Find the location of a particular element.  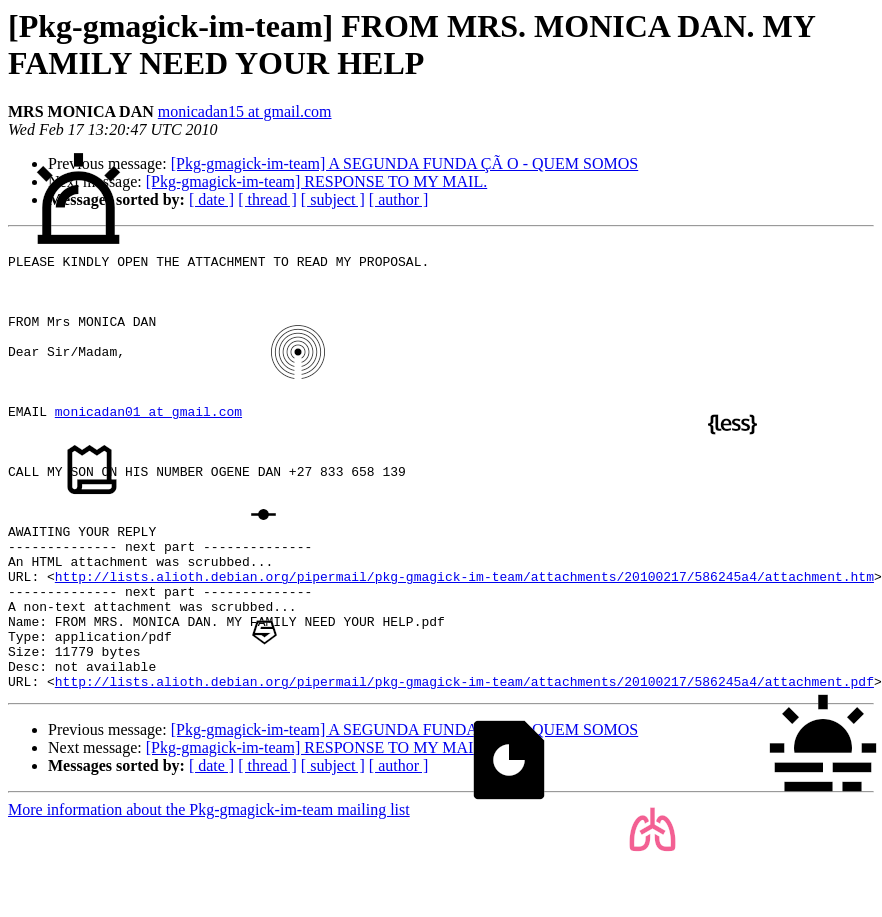

indicates hazy weather conditions is located at coordinates (823, 748).